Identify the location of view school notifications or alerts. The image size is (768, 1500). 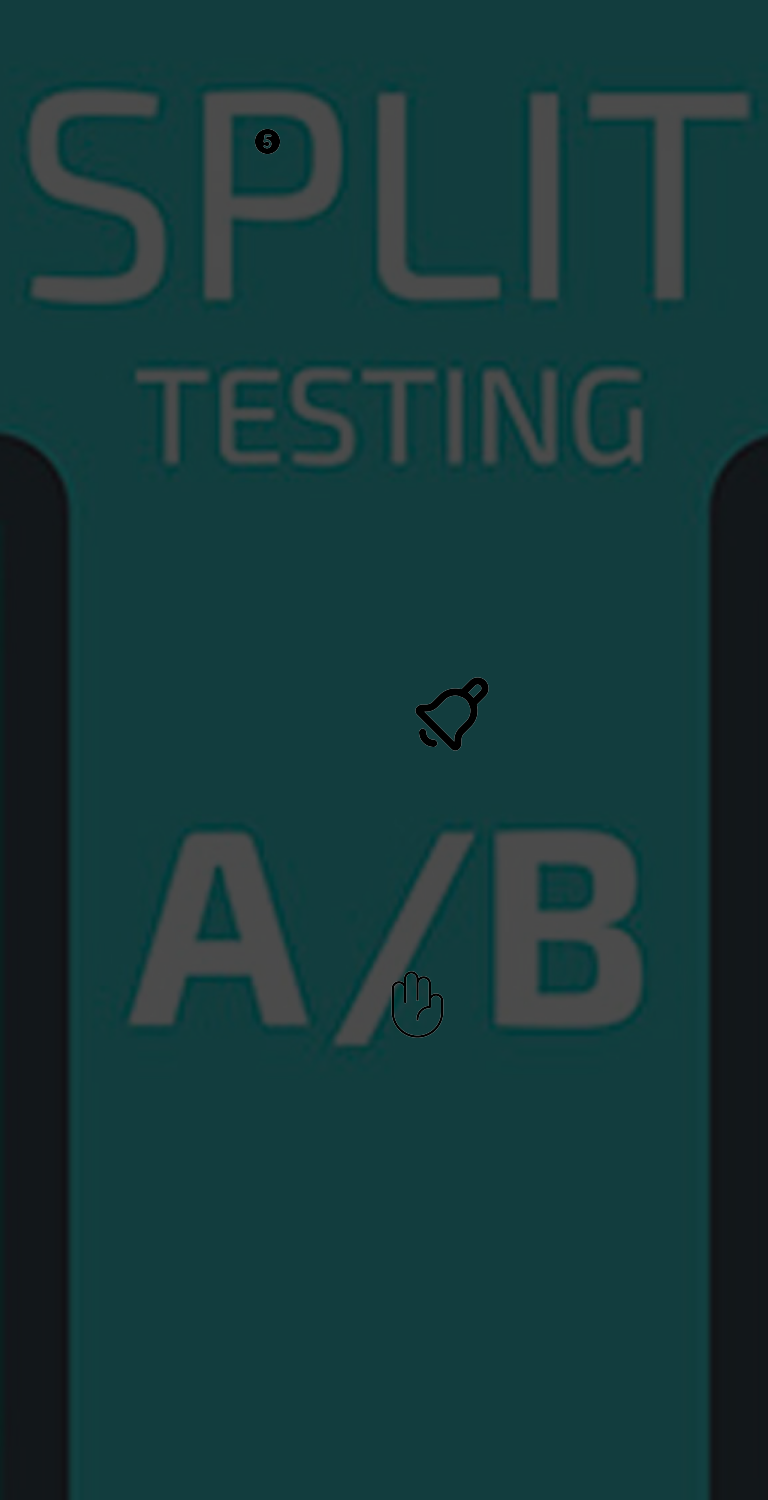
(452, 714).